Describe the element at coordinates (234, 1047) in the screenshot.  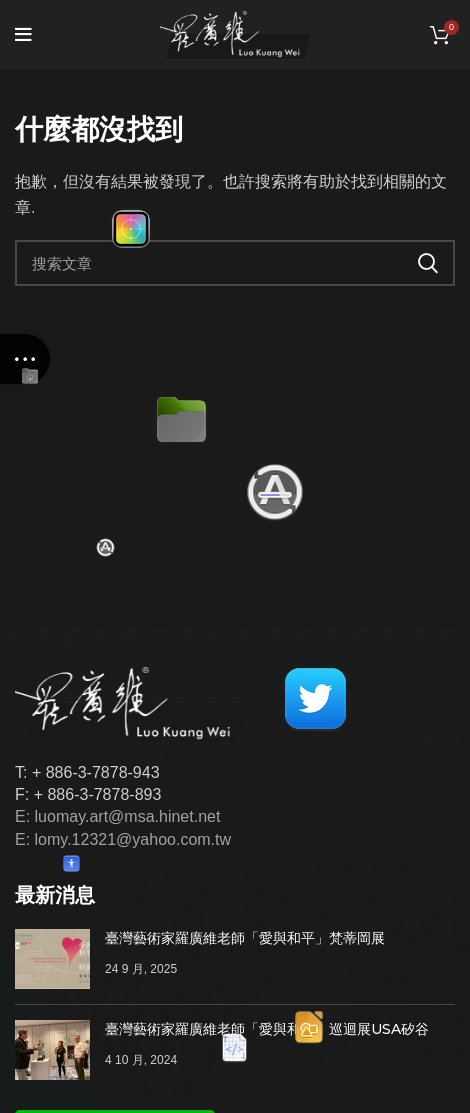
I see `an html template file` at that location.